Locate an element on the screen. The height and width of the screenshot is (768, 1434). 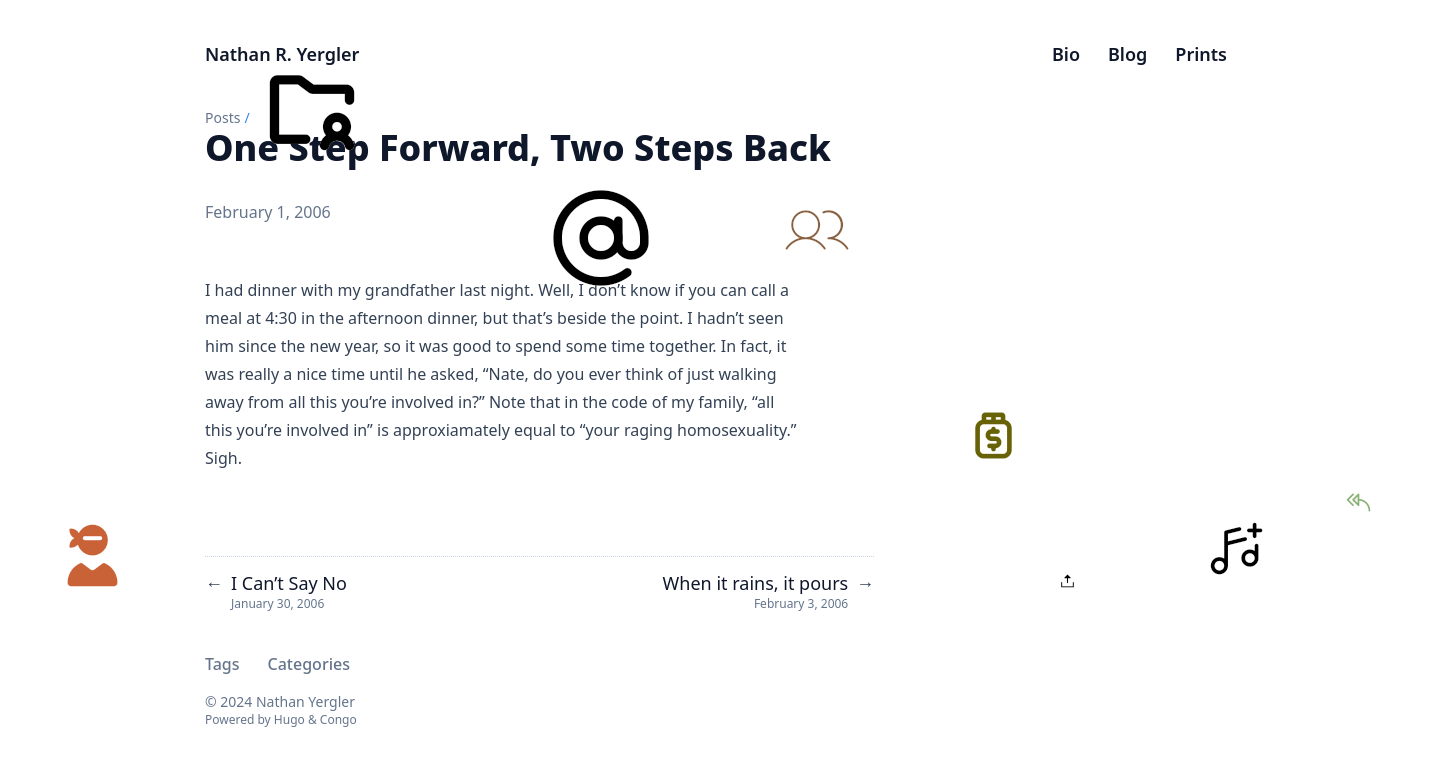
reply all to a message or email is located at coordinates (1358, 502).